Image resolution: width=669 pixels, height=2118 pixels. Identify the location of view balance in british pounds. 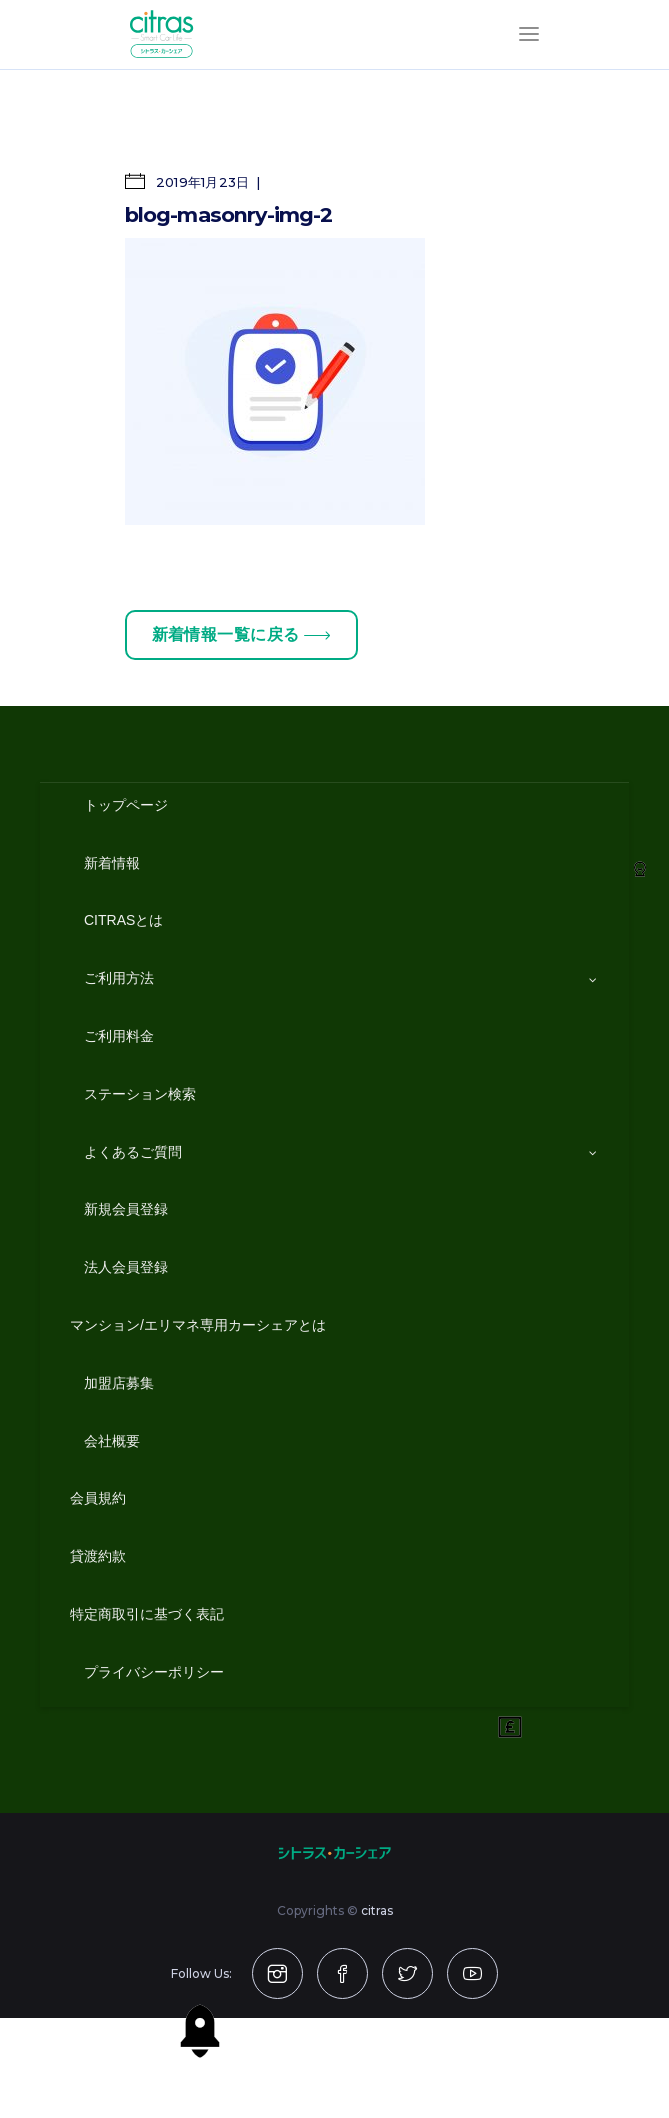
(510, 1727).